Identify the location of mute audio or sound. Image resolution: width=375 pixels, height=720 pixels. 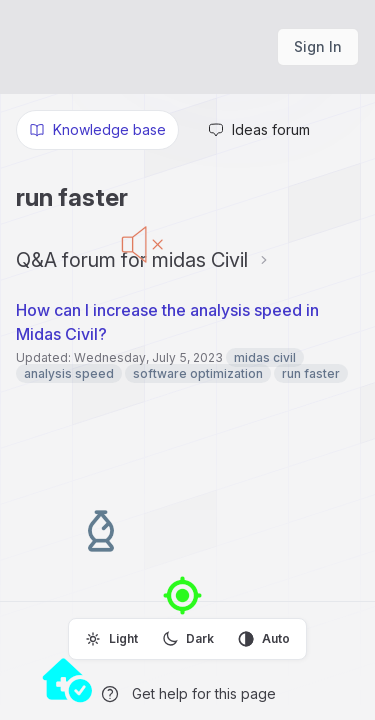
(141, 244).